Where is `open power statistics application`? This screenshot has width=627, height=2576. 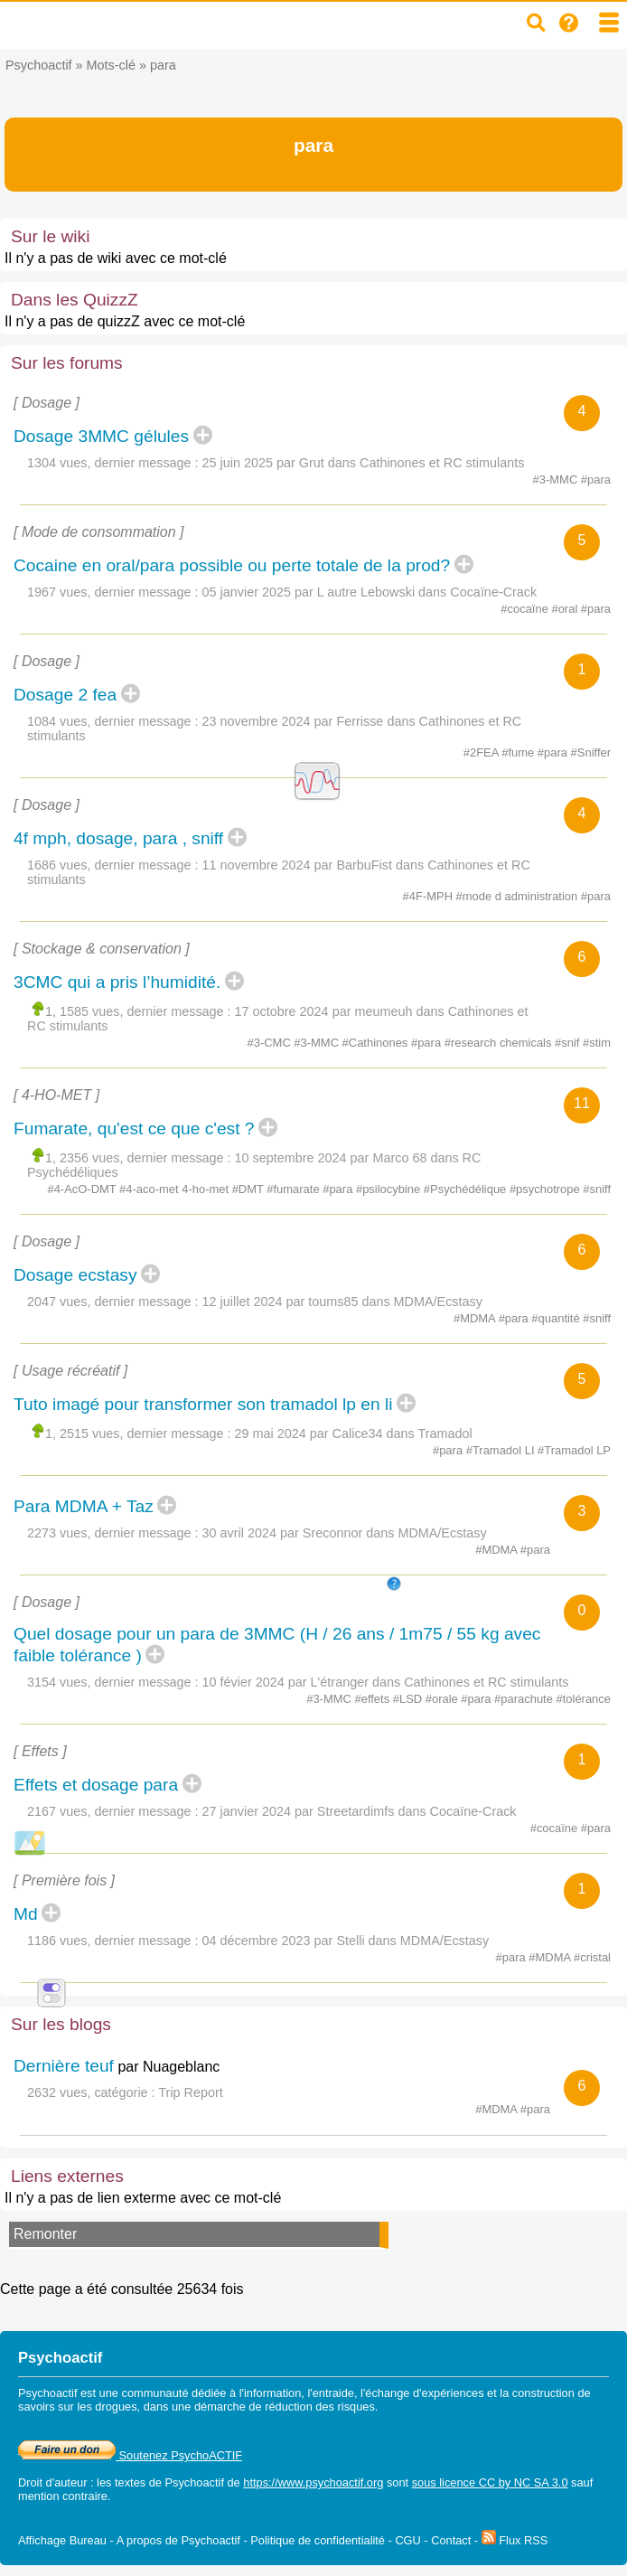
open power statistics application is located at coordinates (317, 781).